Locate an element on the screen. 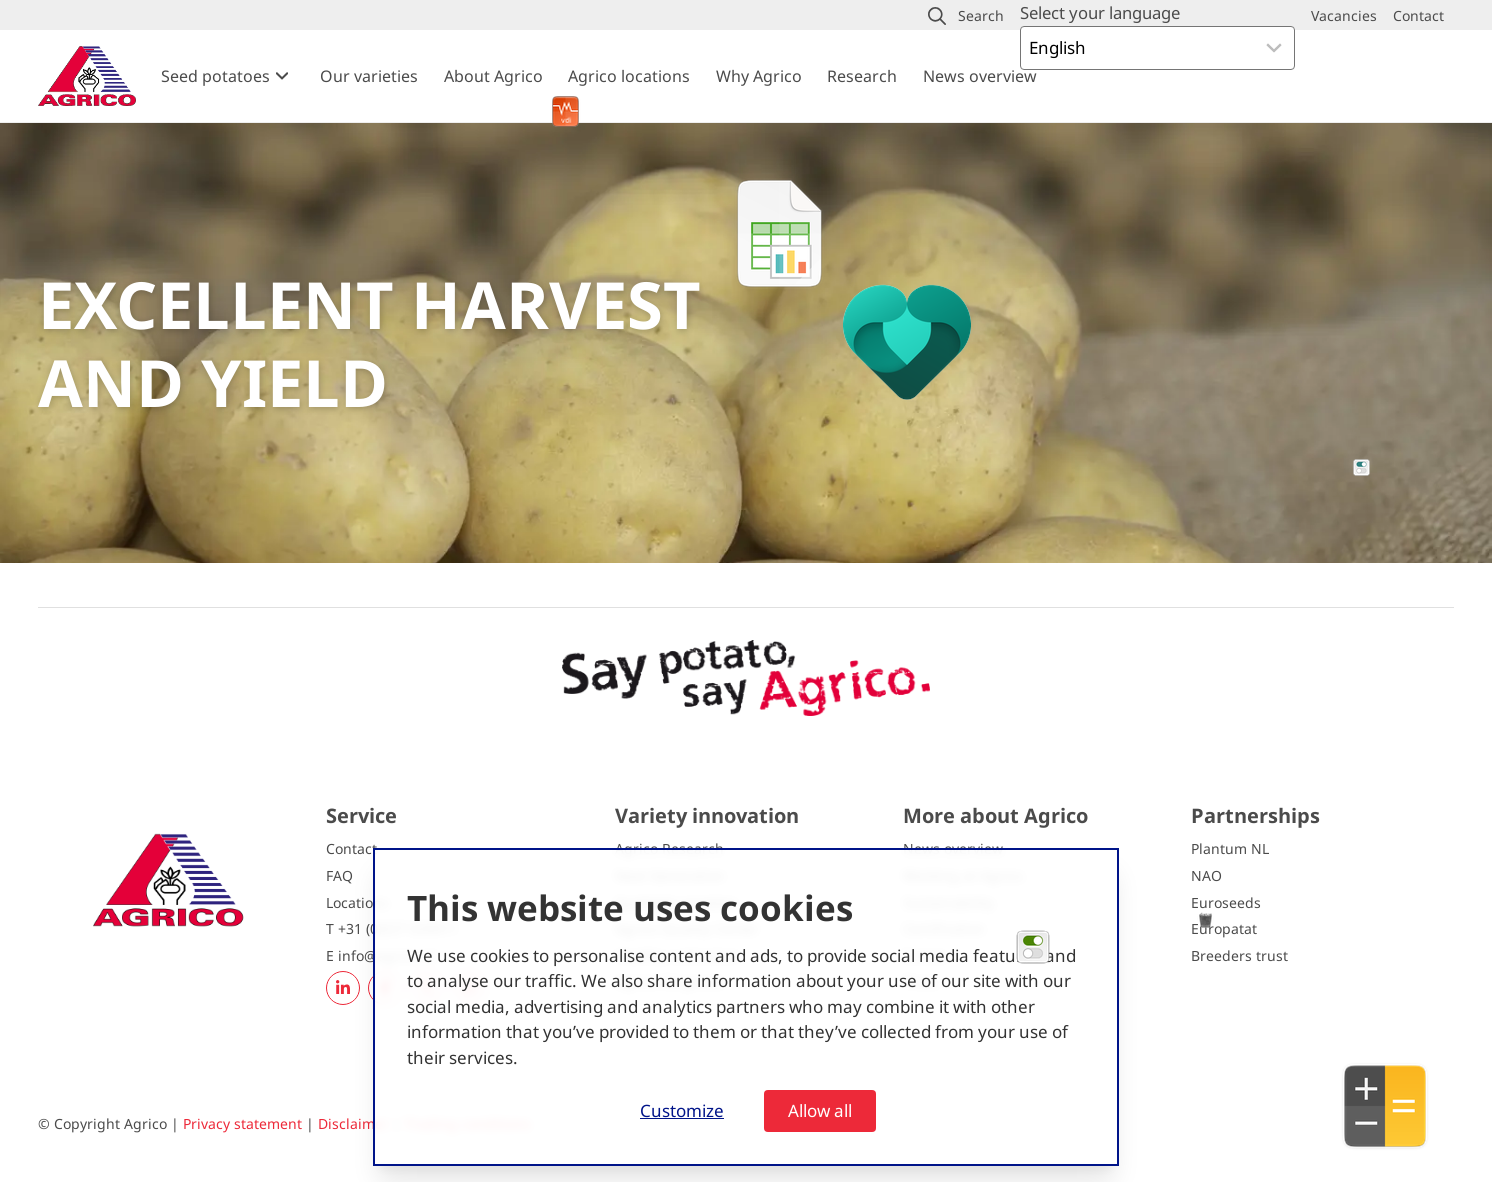 The height and width of the screenshot is (1182, 1492). trash bin containing items ready to be emptied is located at coordinates (1205, 920).